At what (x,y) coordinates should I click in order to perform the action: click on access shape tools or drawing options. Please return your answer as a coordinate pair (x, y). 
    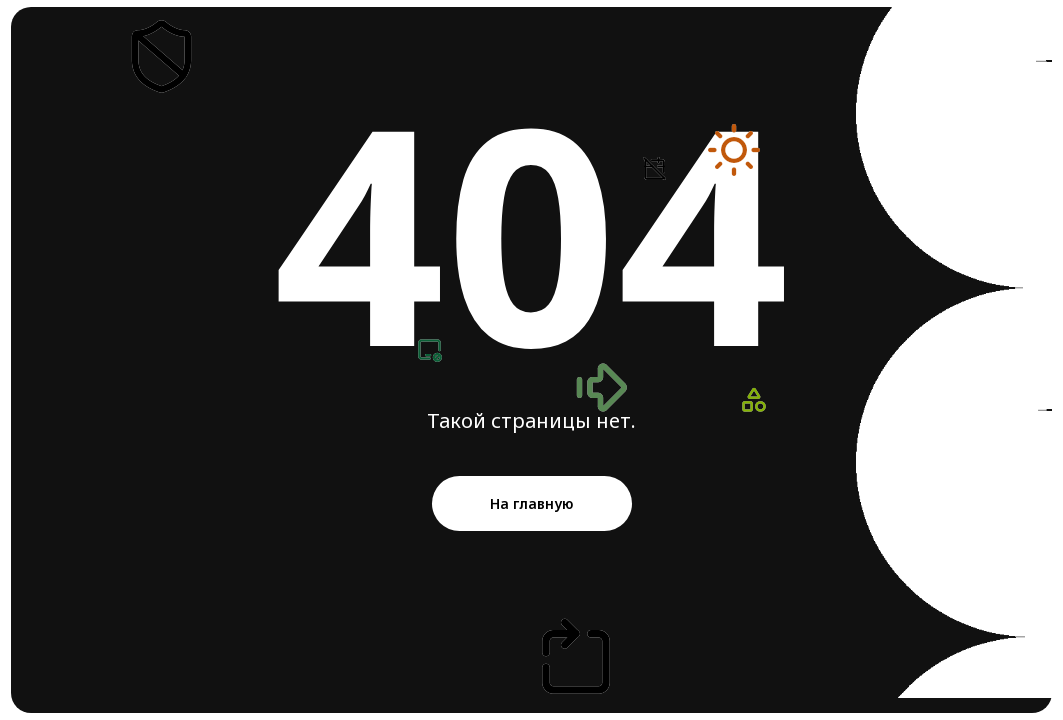
    Looking at the image, I should click on (754, 400).